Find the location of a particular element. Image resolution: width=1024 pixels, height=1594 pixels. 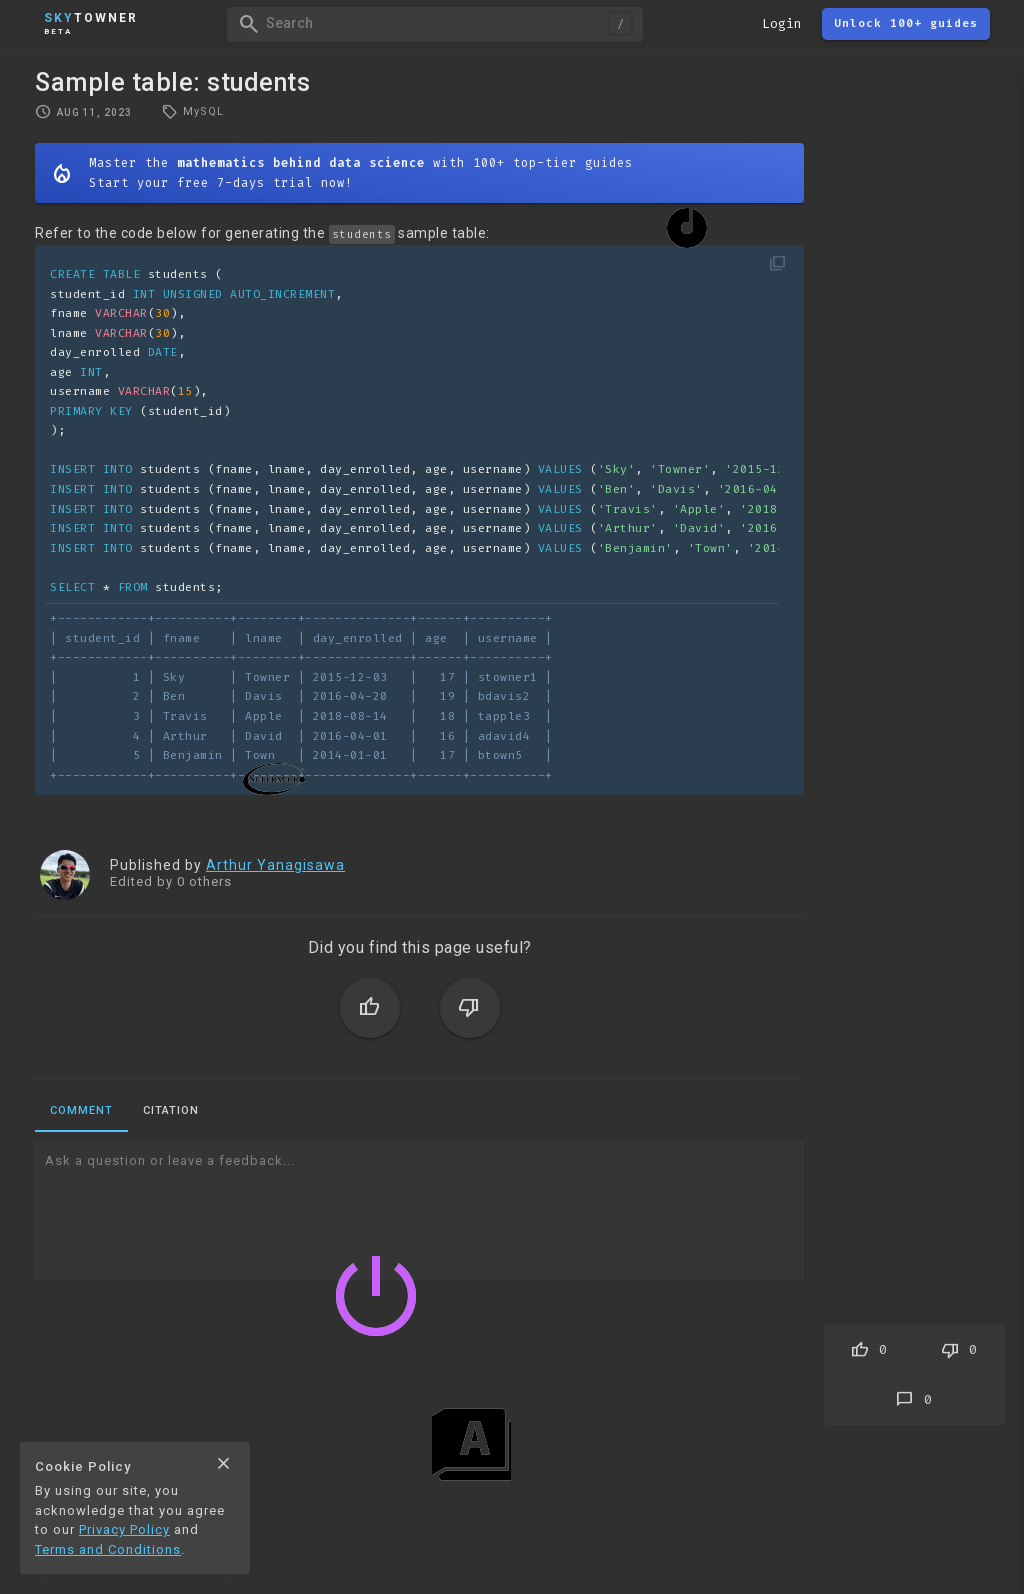

power off or shut down the device is located at coordinates (376, 1296).